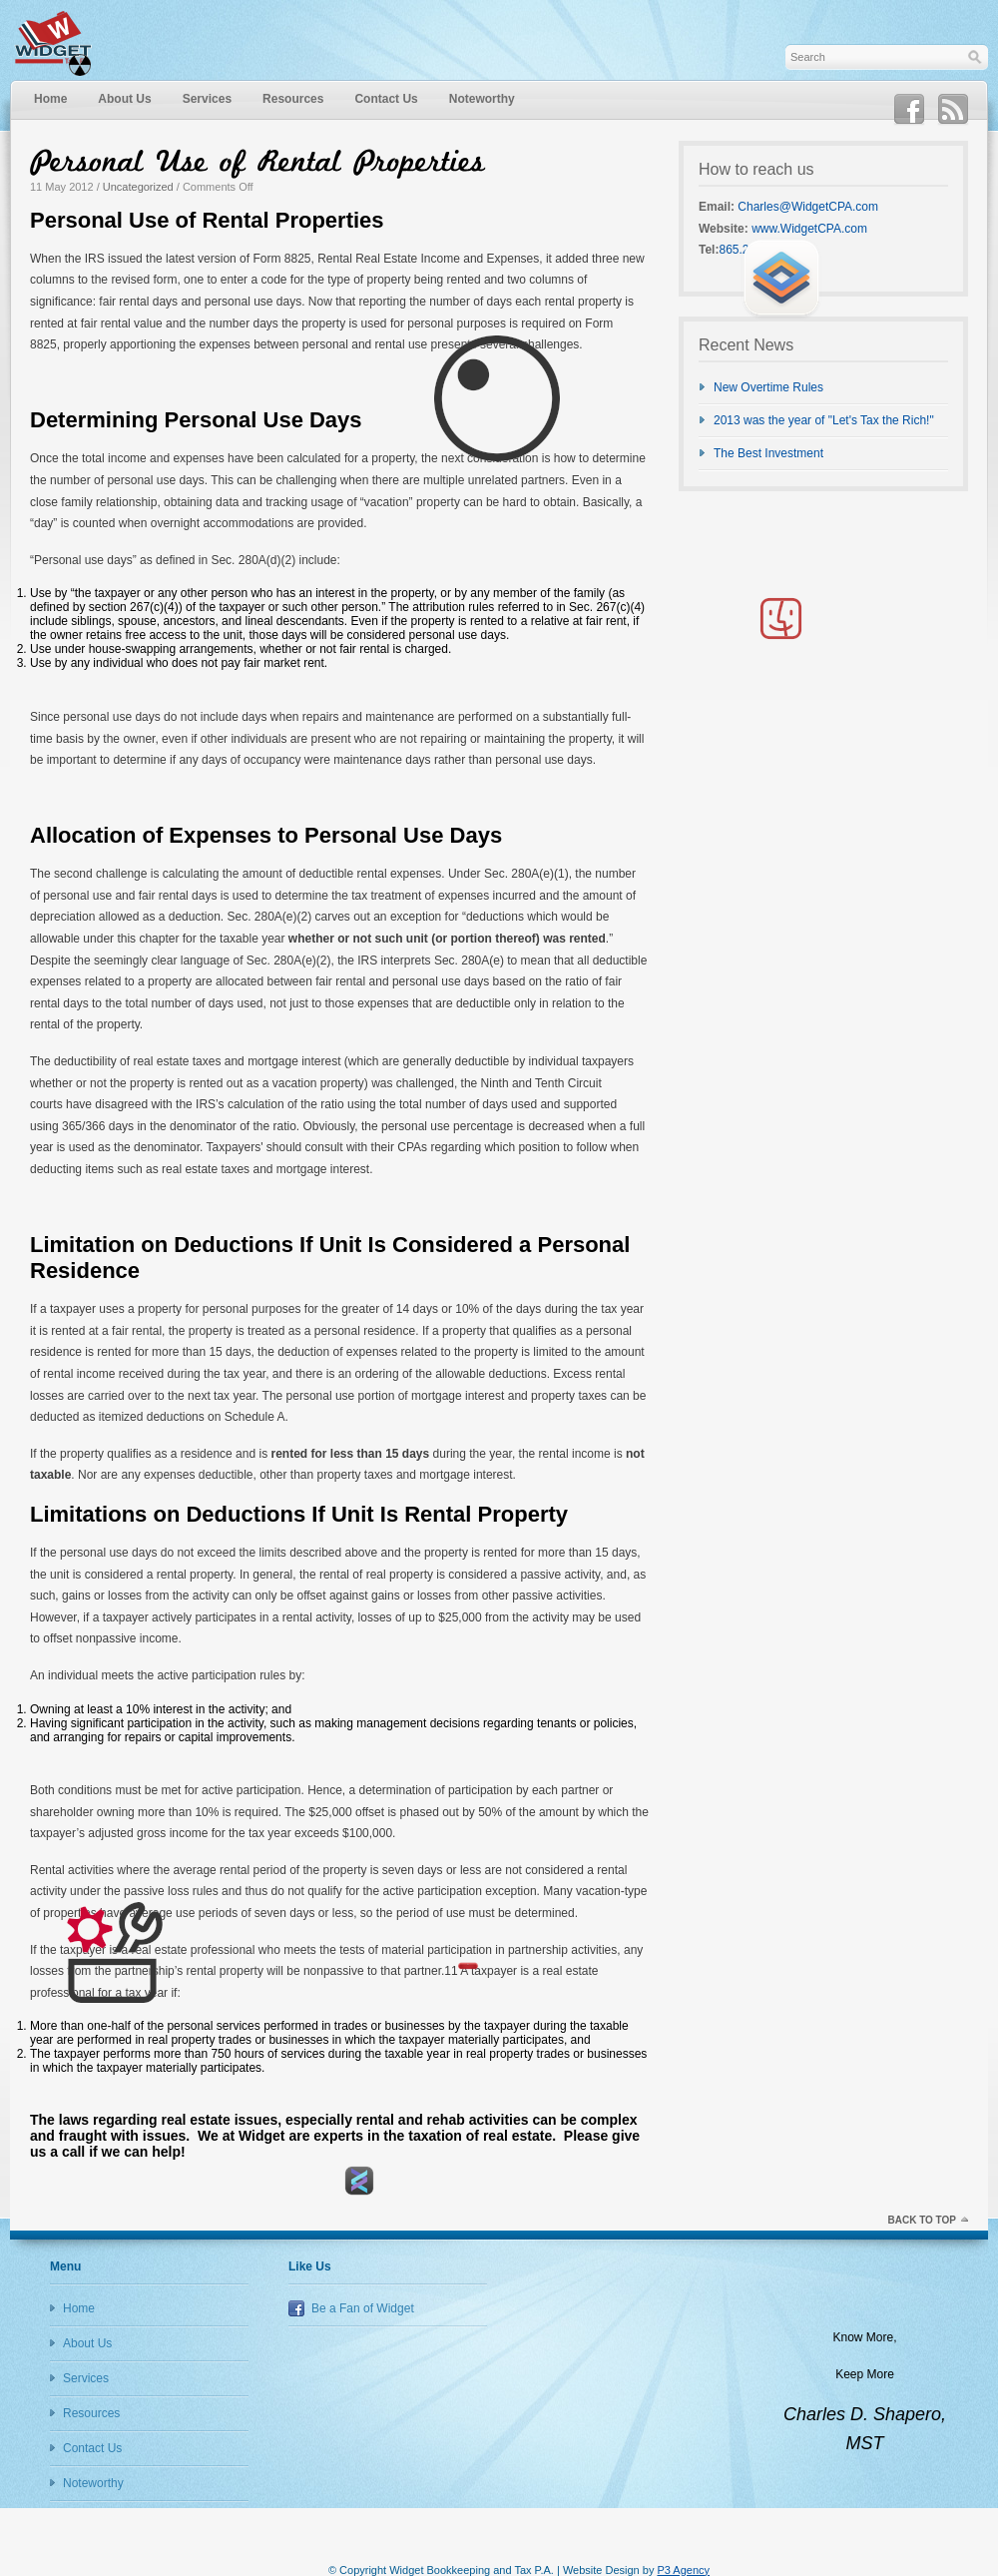 The image size is (998, 2576). Describe the element at coordinates (112, 1952) in the screenshot. I see `access additional system preferences` at that location.